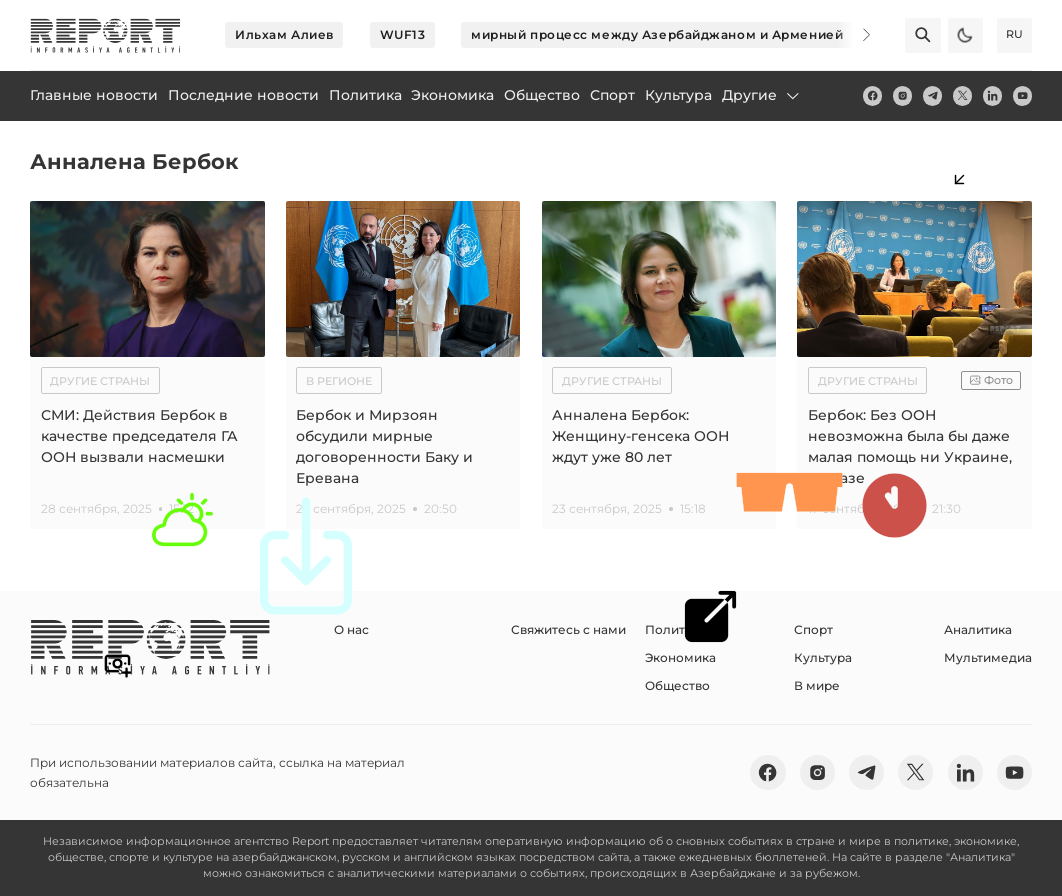  Describe the element at coordinates (894, 505) in the screenshot. I see `indicates time at 11 o'clock` at that location.